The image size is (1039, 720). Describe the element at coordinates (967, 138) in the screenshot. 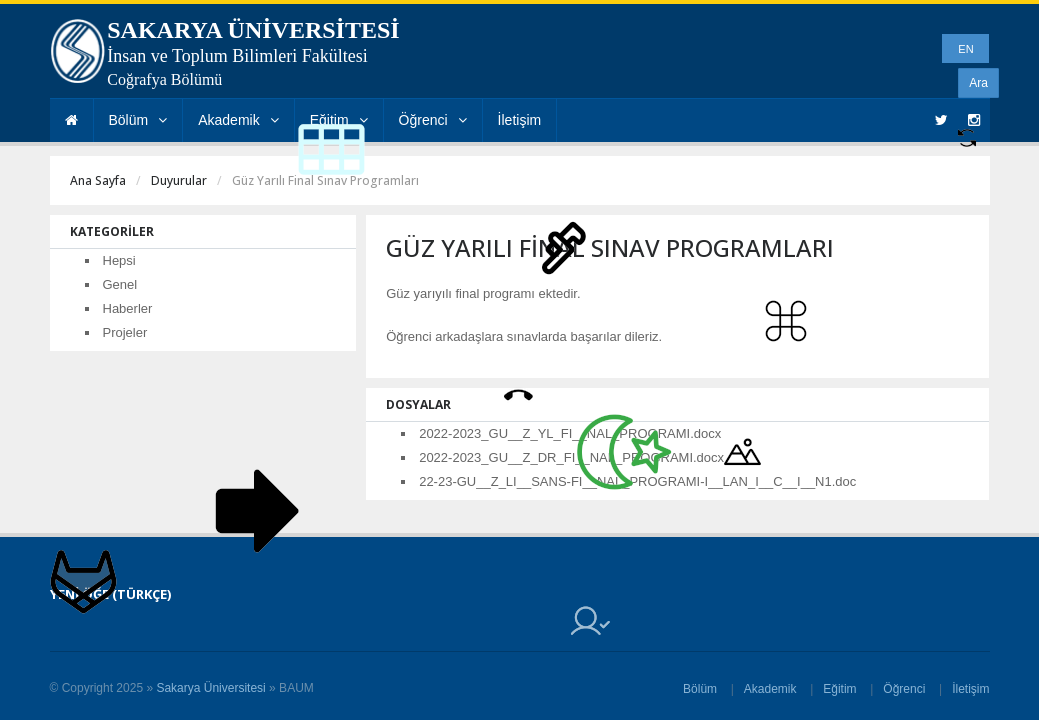

I see `refresh or reload content` at that location.